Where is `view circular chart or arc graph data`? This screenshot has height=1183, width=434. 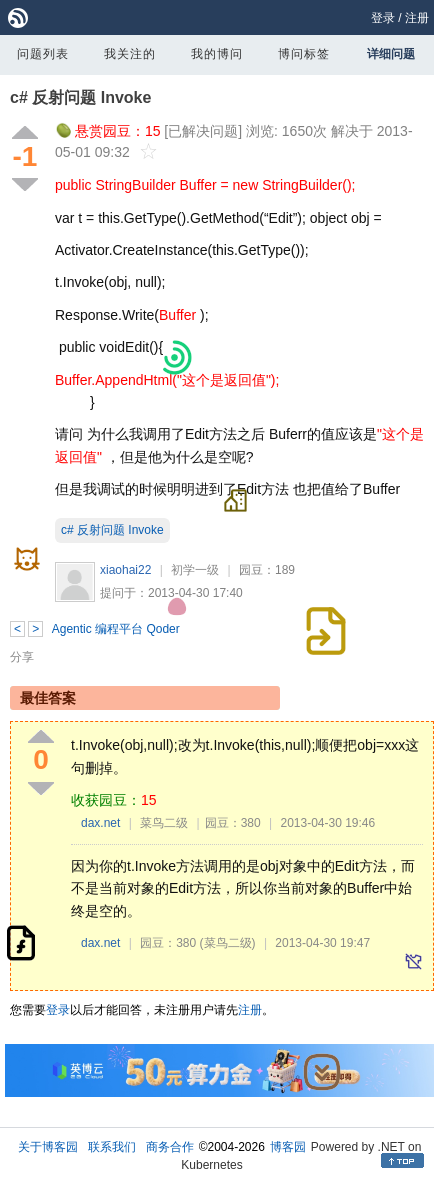 view circular chart or arc graph data is located at coordinates (174, 357).